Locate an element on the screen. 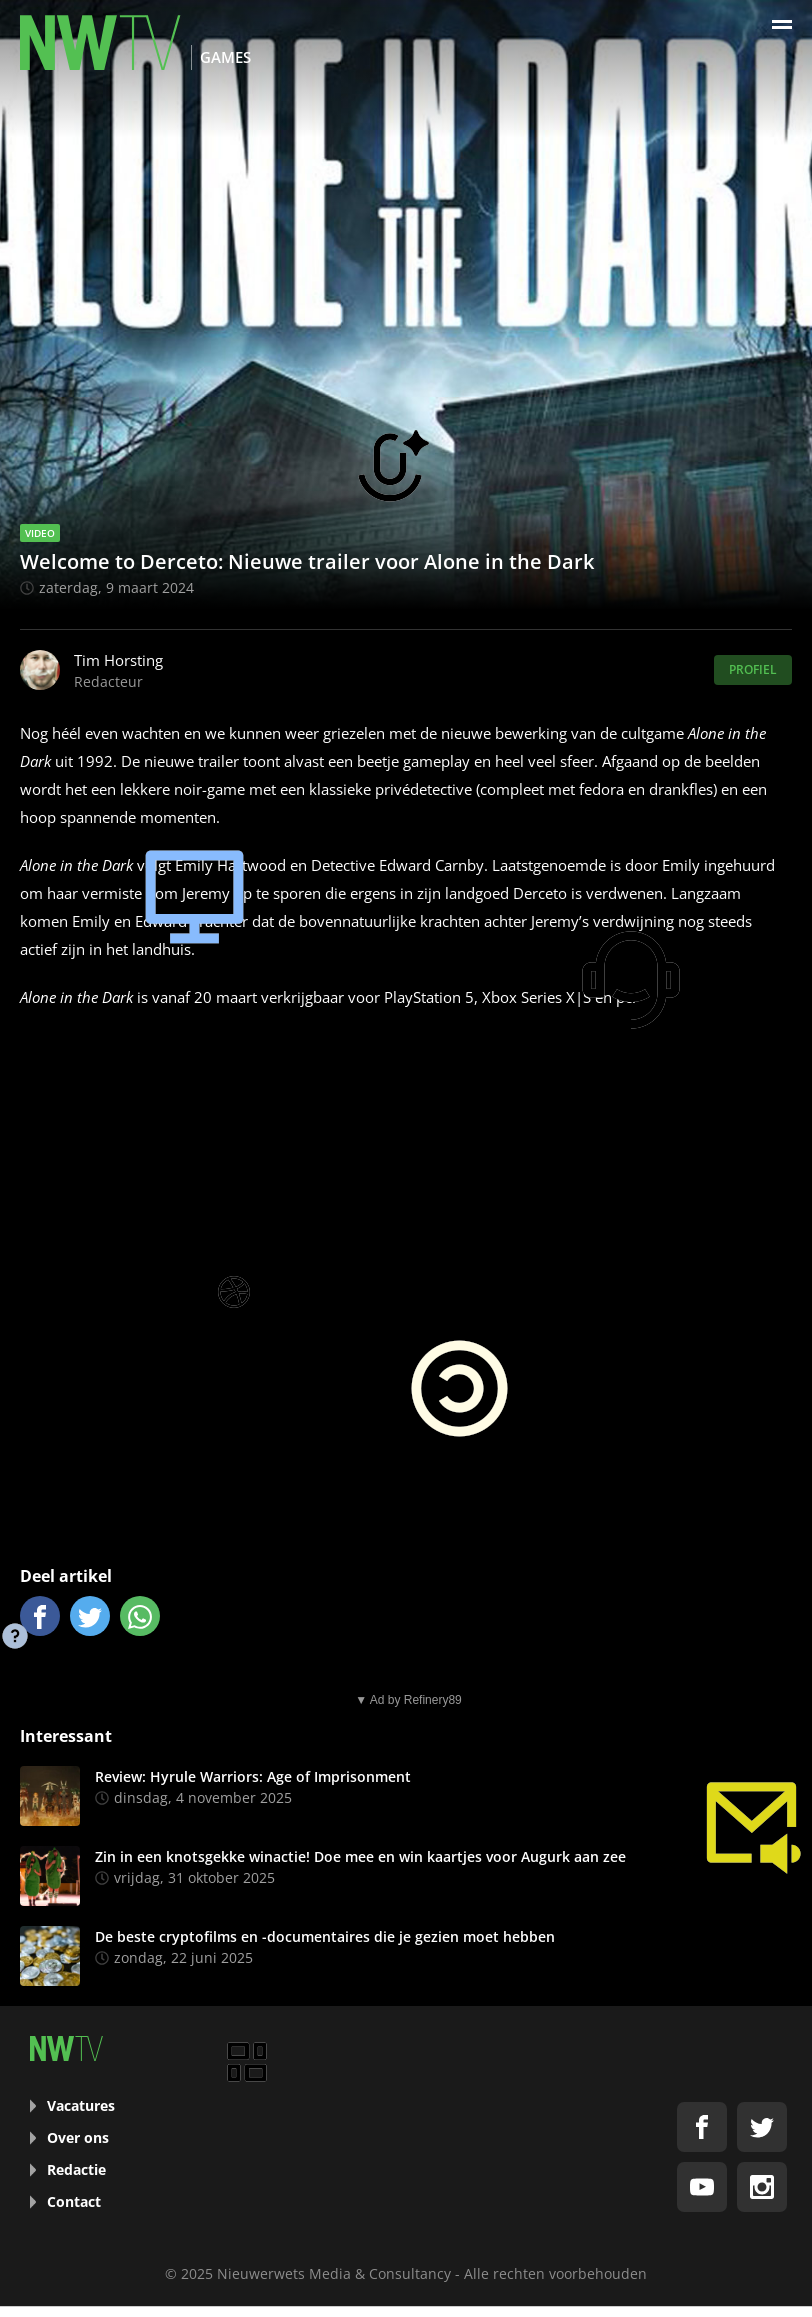  access the dashboard or control panel is located at coordinates (247, 2062).